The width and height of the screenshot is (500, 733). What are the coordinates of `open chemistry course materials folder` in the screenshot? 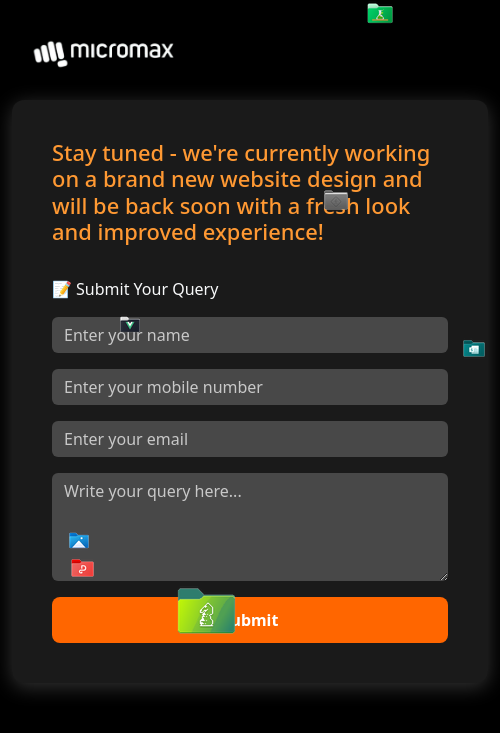 It's located at (380, 14).